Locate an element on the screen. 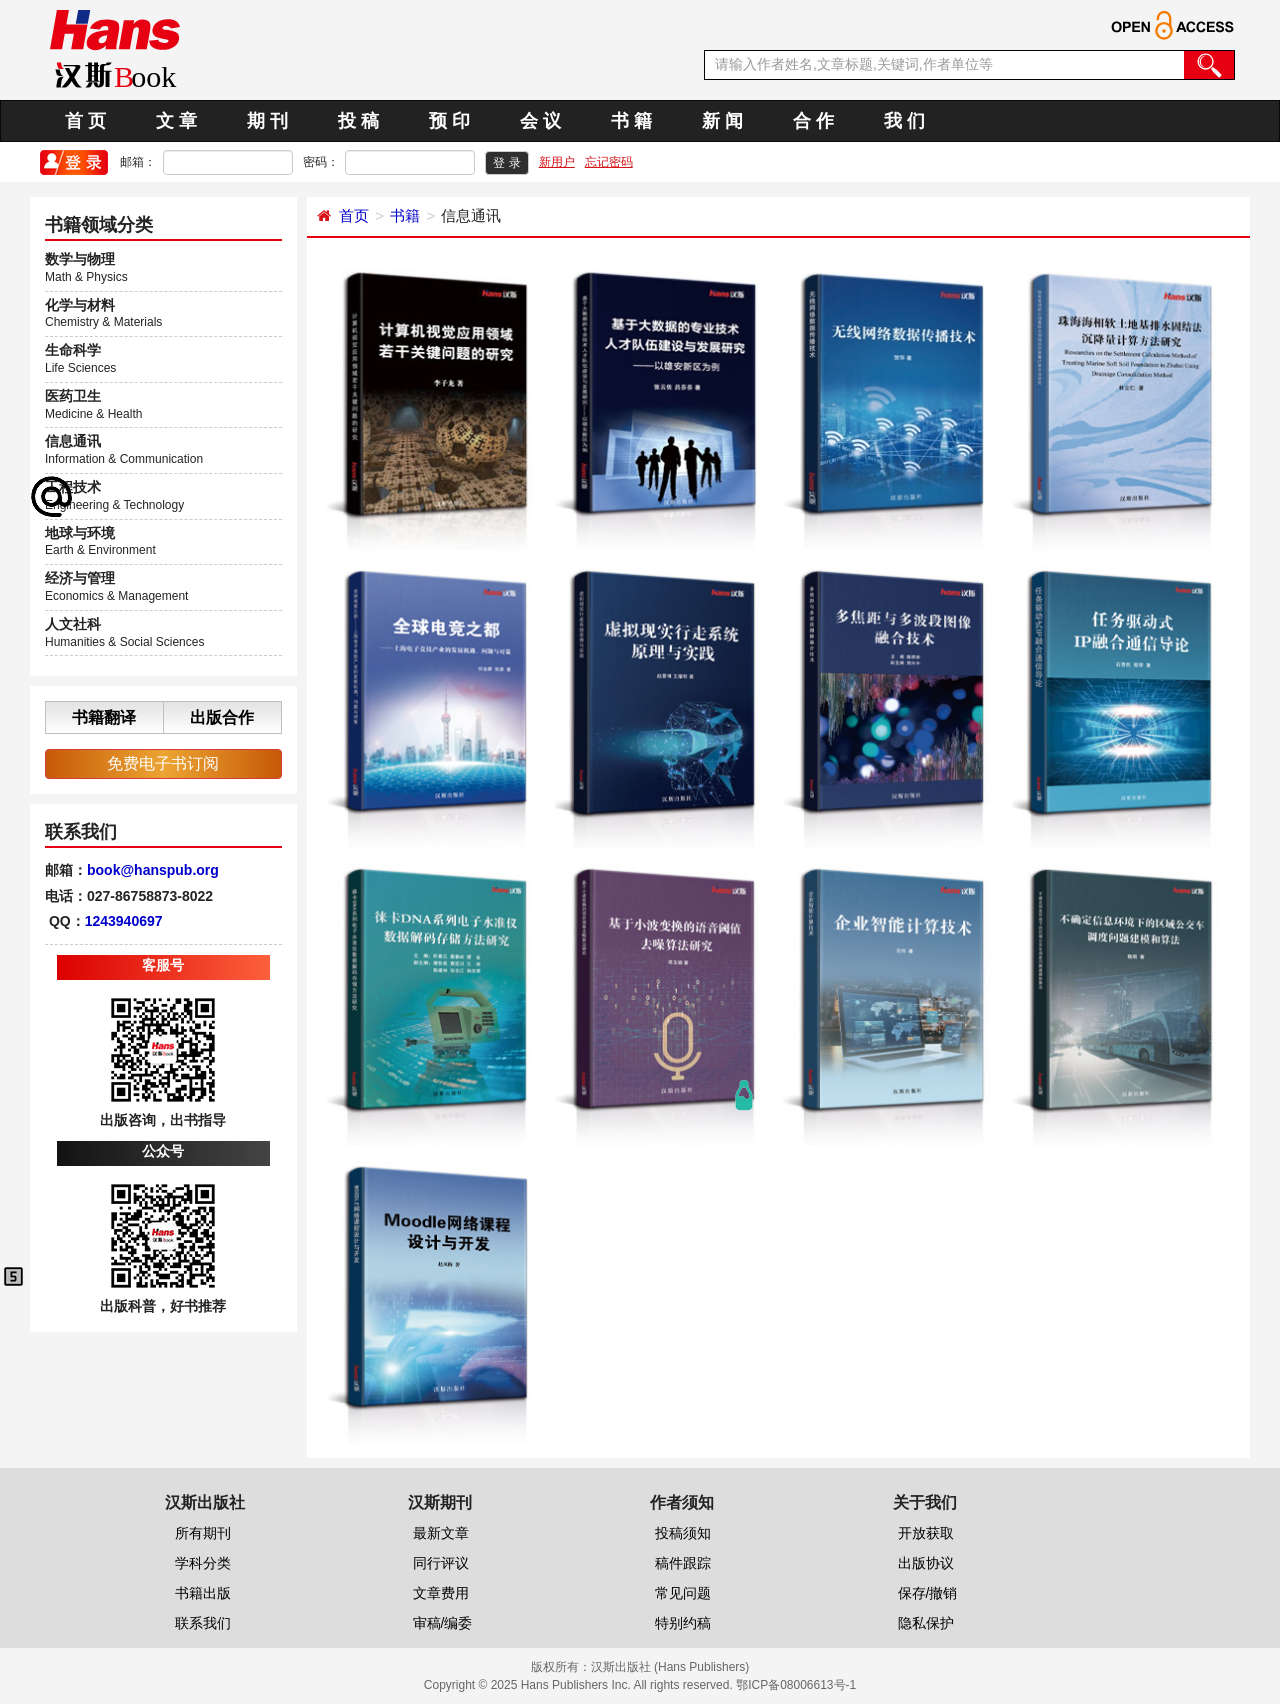  indicates step 5 in a multi-step process is located at coordinates (13, 1276).